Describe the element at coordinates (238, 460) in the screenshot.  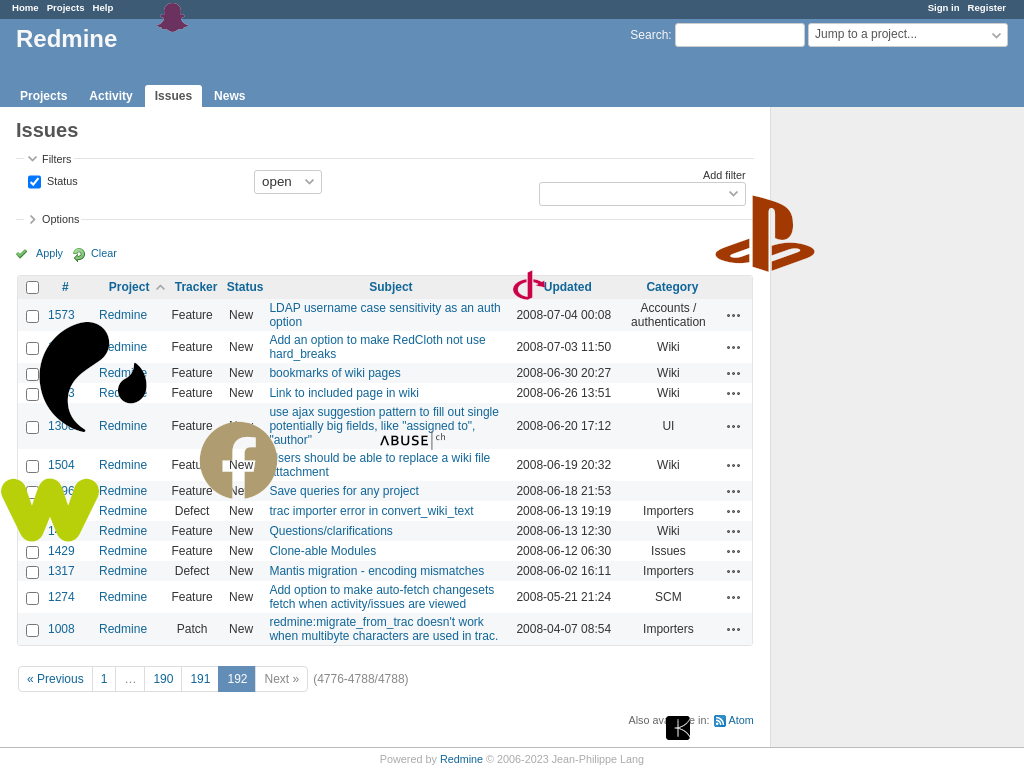
I see `open facebook` at that location.